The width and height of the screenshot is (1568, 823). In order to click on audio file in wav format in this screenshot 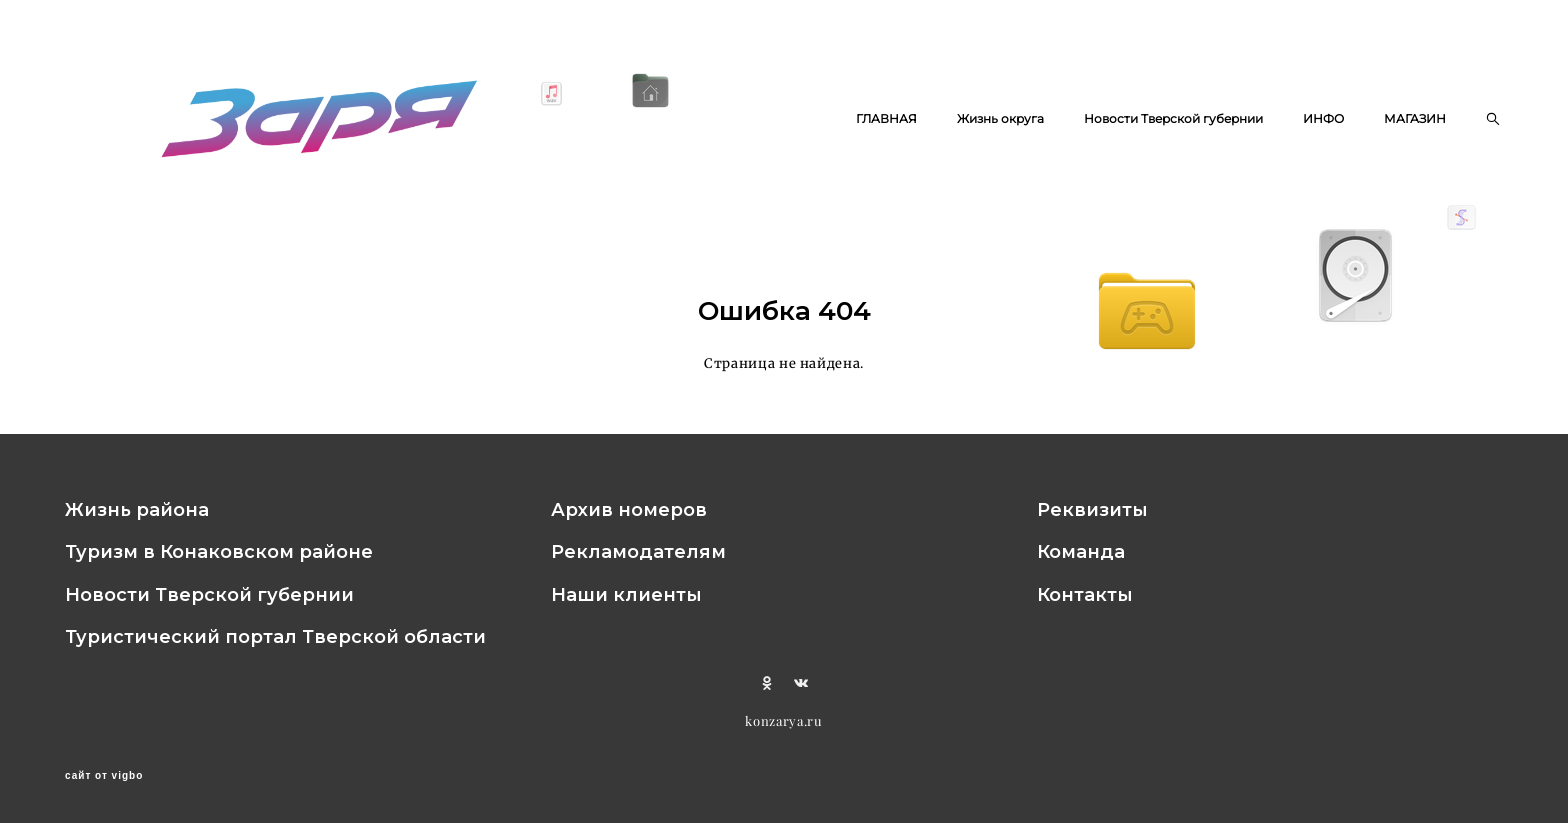, I will do `click(551, 93)`.